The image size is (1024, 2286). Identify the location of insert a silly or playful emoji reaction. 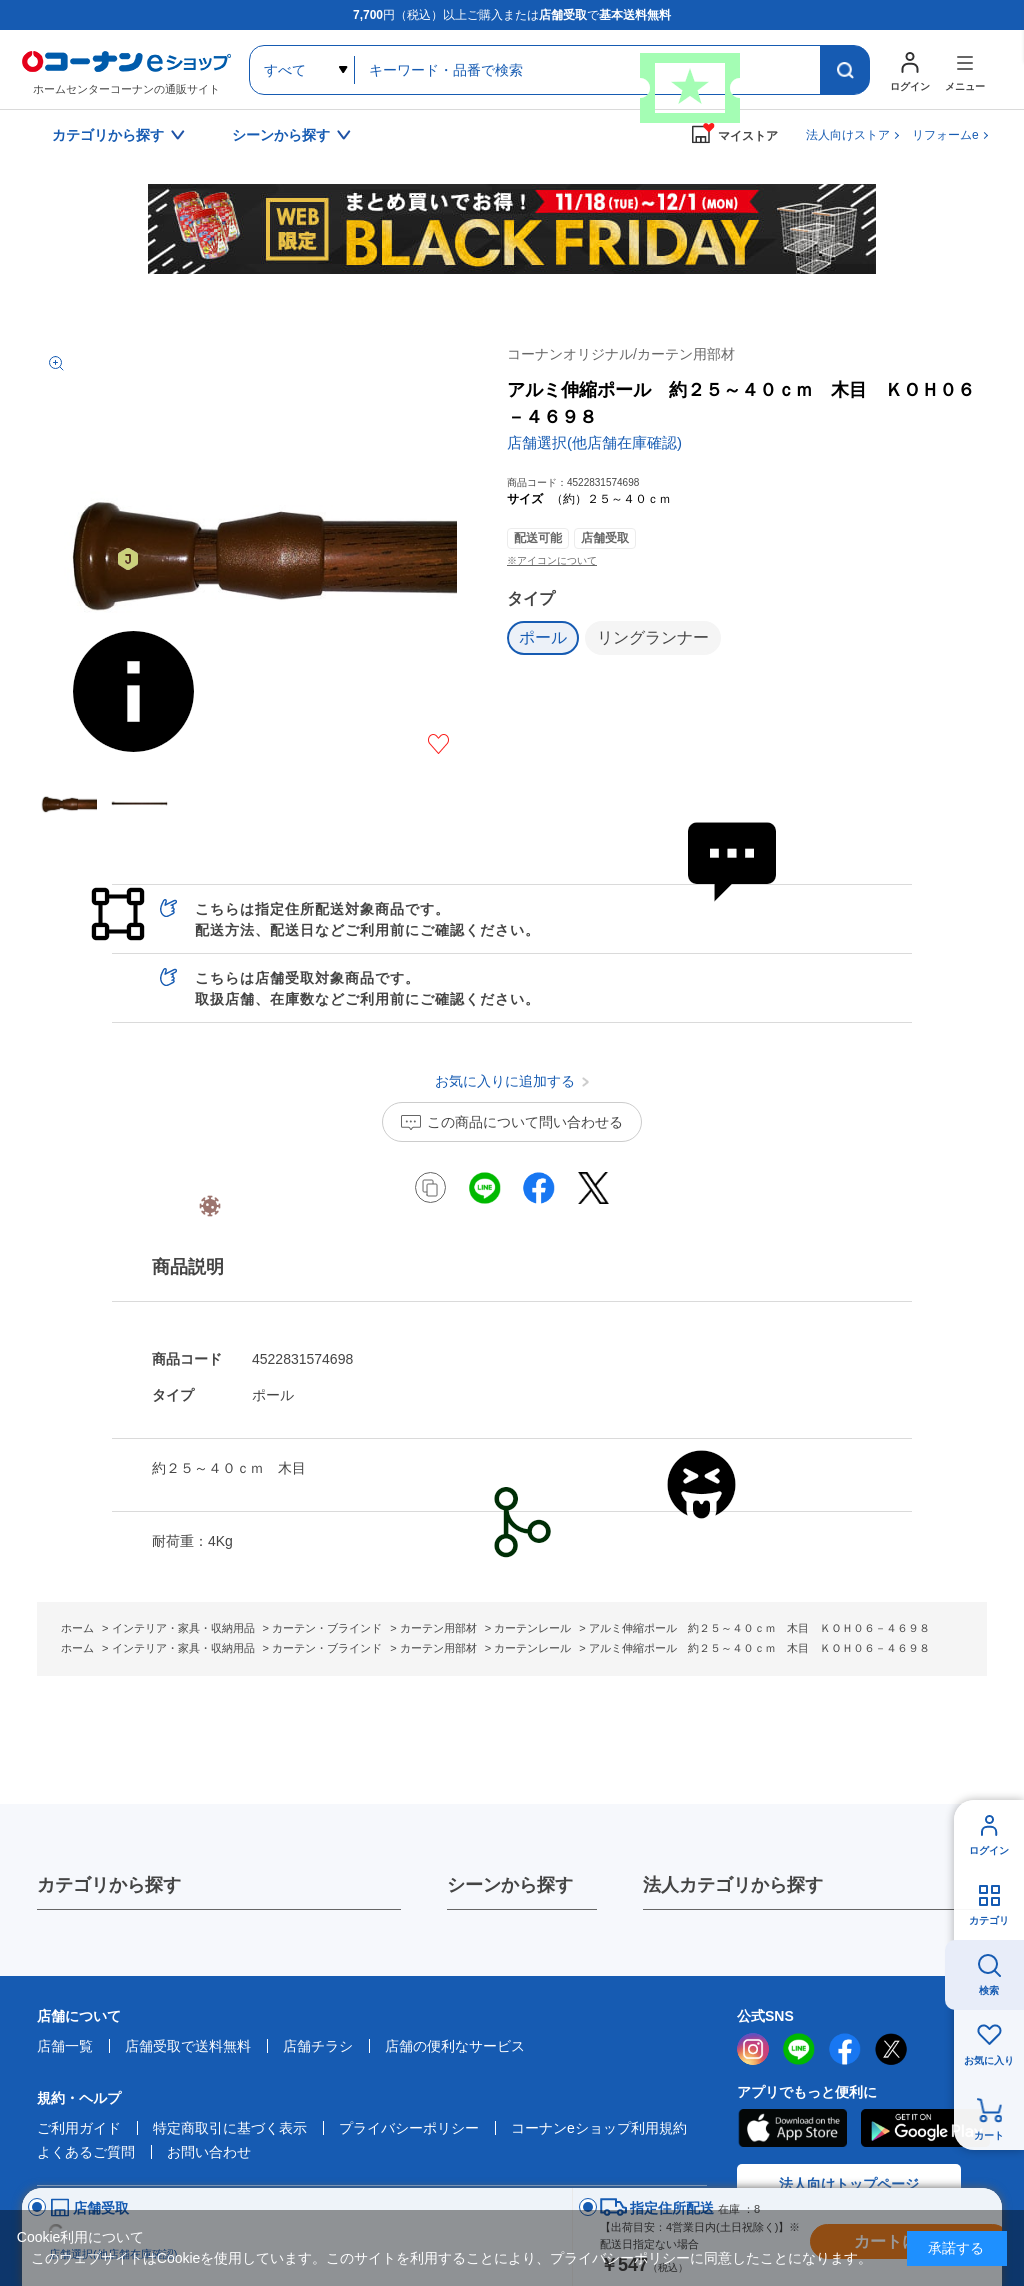
(701, 1484).